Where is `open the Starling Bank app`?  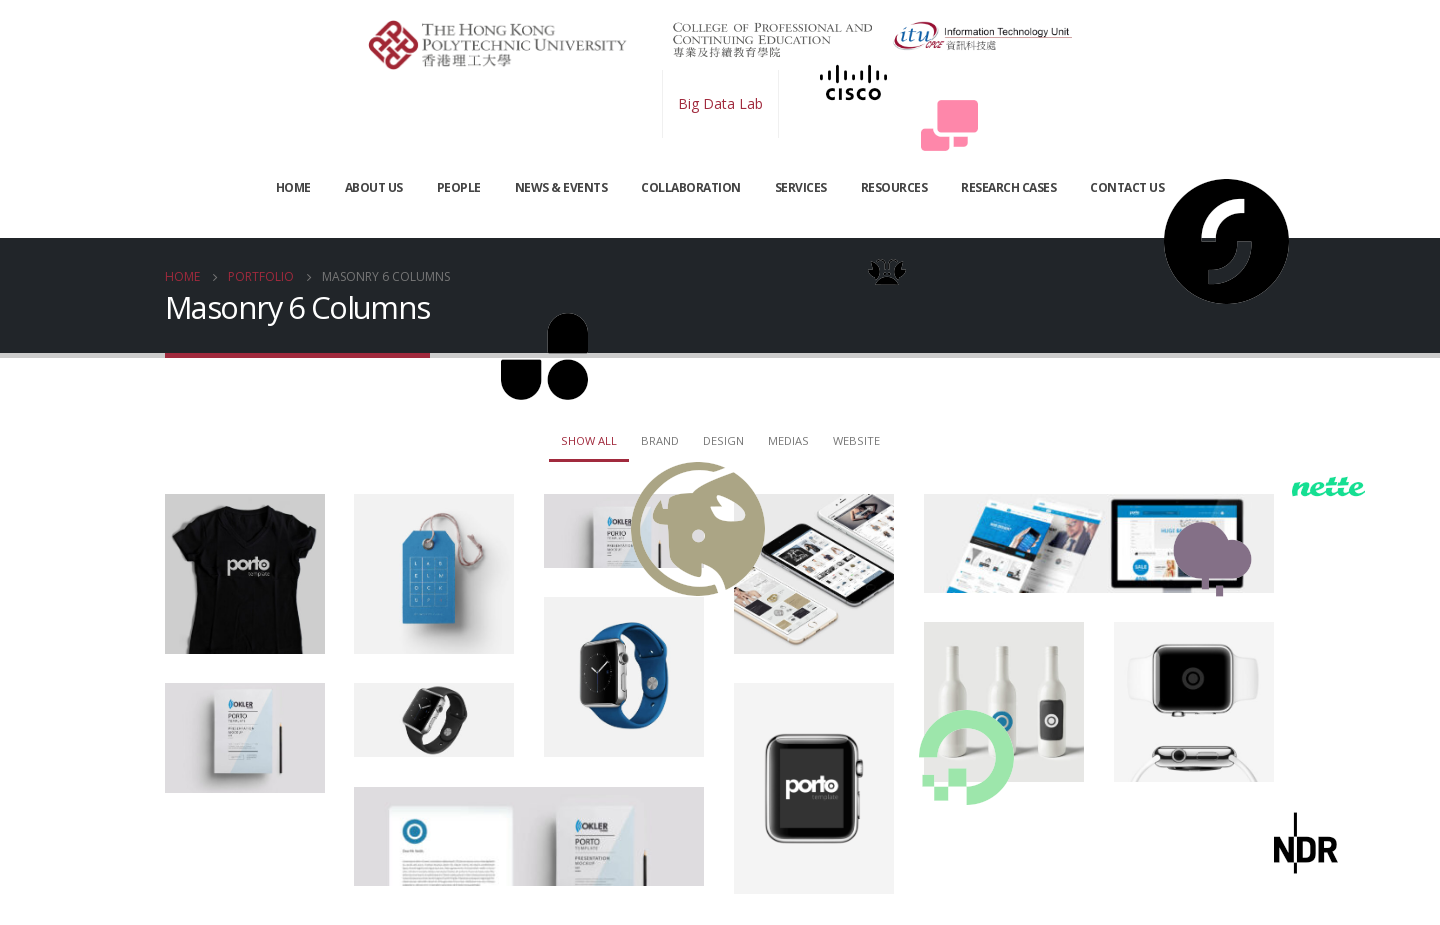
open the Starling Bank app is located at coordinates (1226, 241).